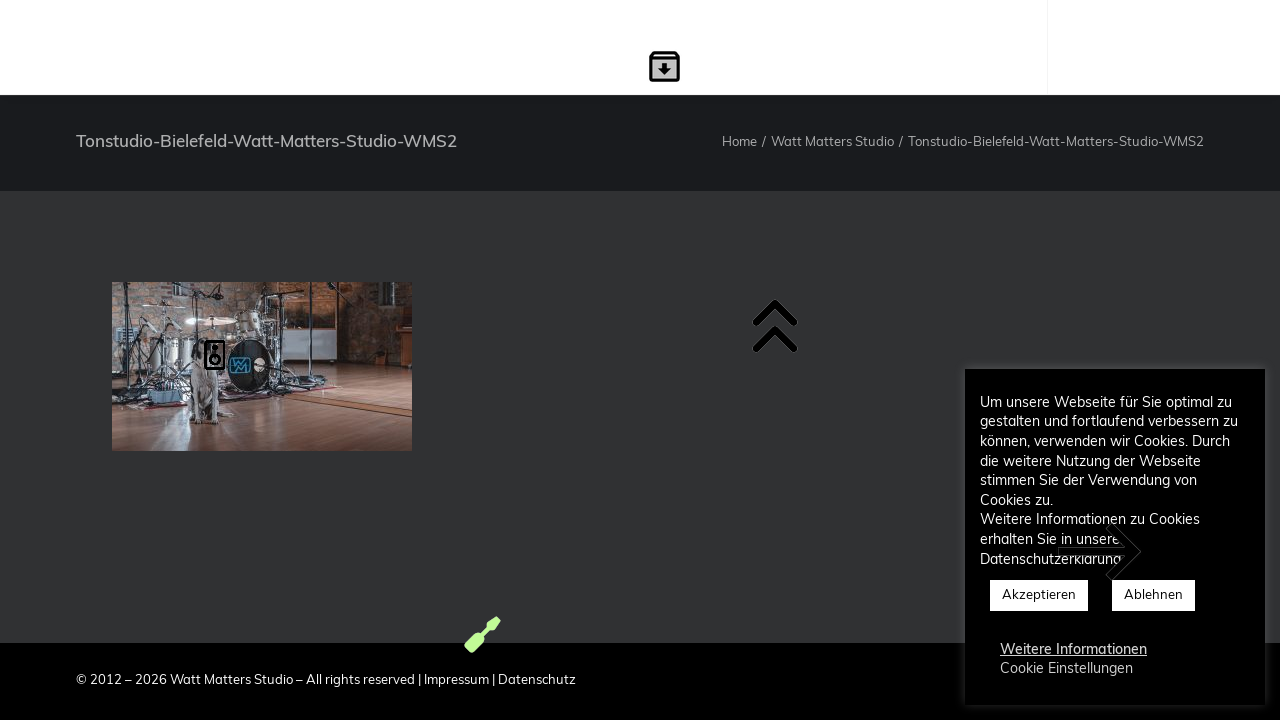 The image size is (1280, 720). What do you see at coordinates (775, 326) in the screenshot?
I see `scroll to top of page` at bounding box center [775, 326].